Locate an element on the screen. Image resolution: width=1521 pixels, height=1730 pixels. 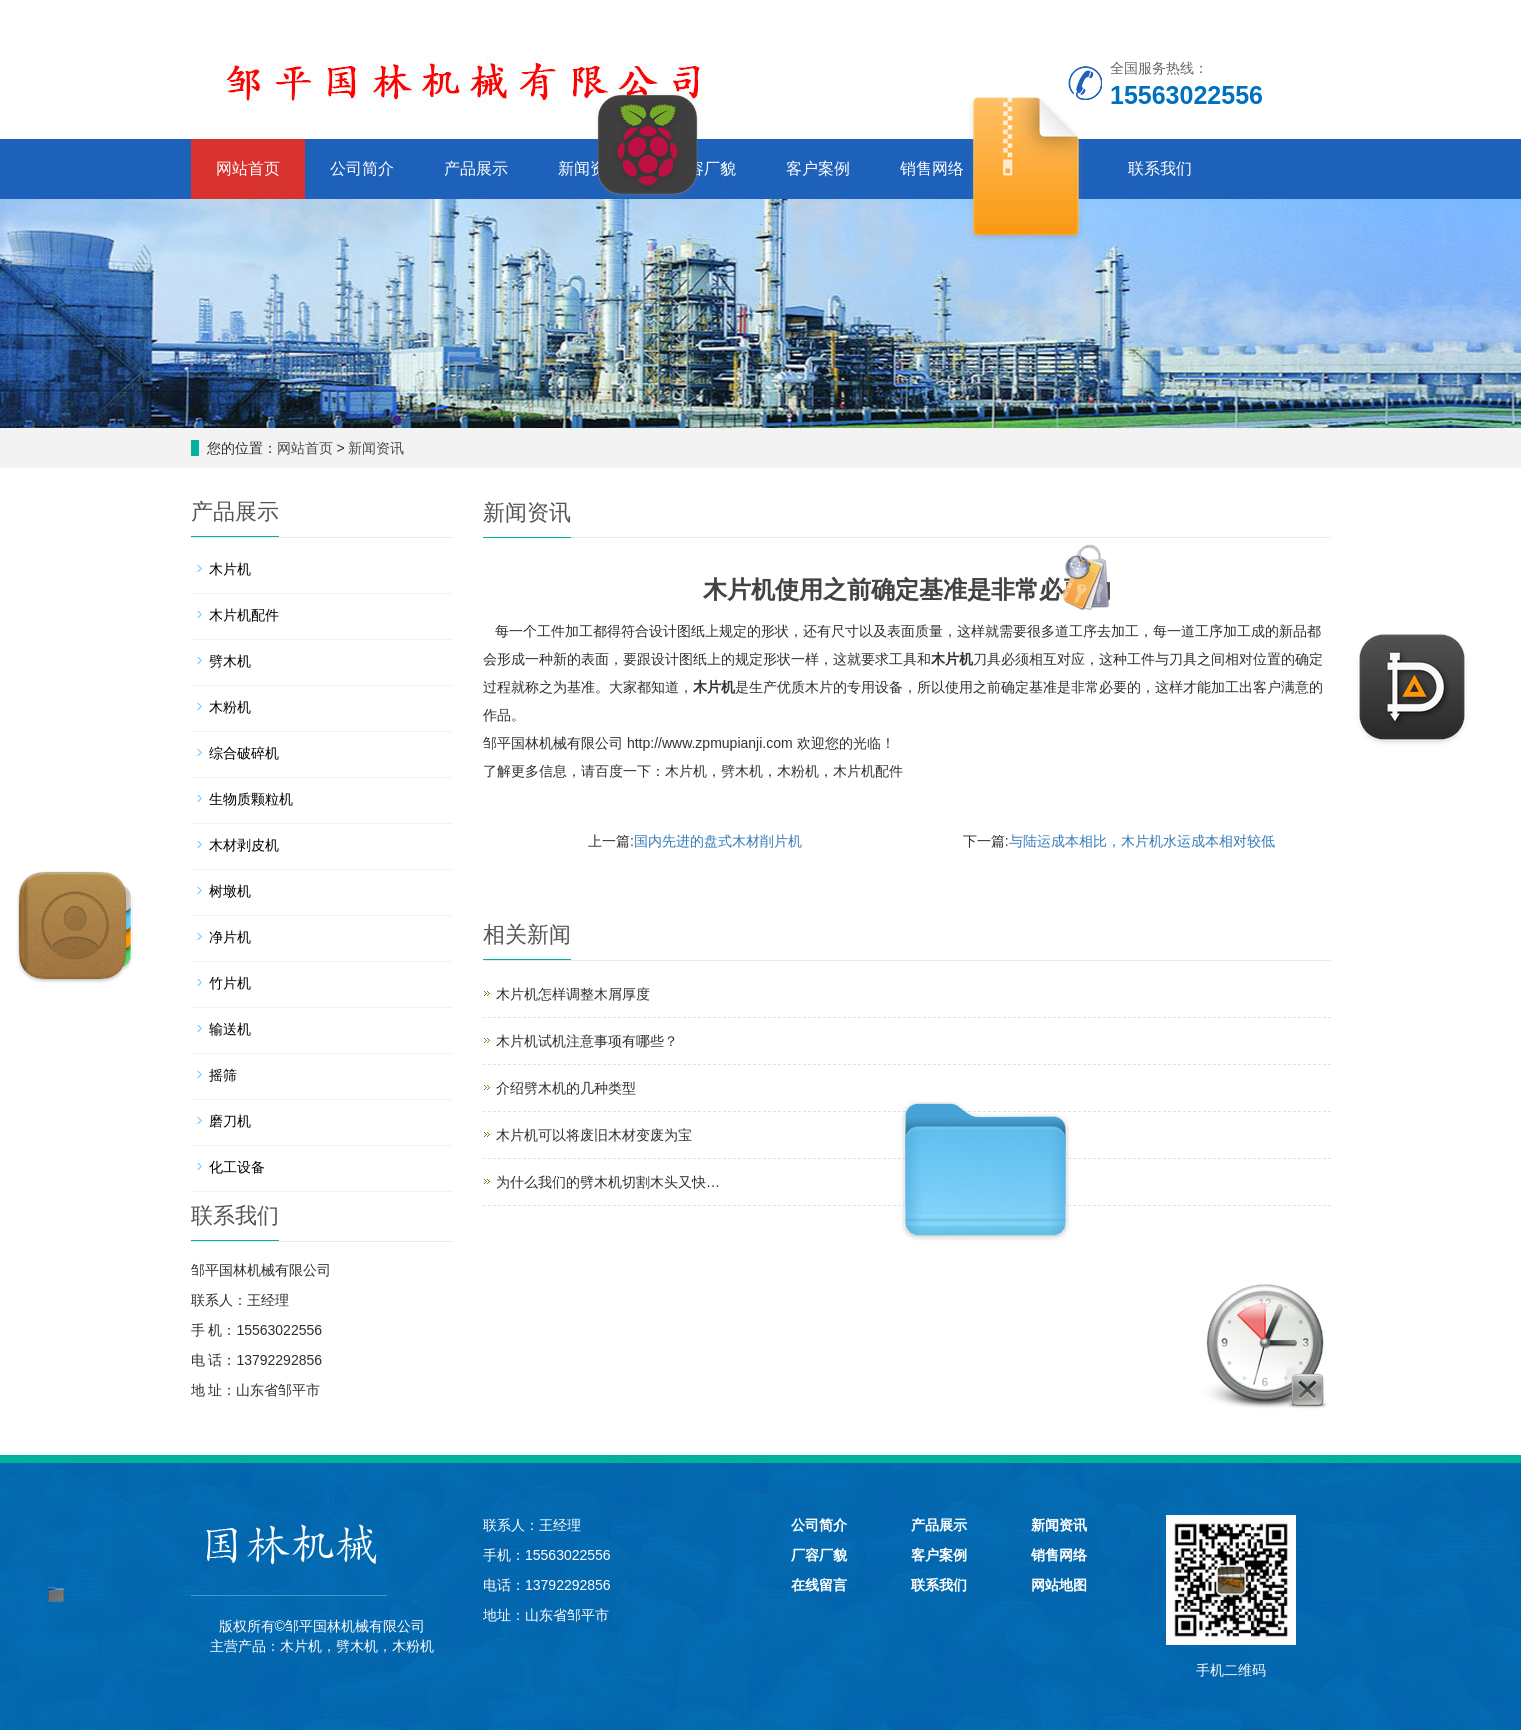
folder template for creating custom folder icons is located at coordinates (985, 1169).